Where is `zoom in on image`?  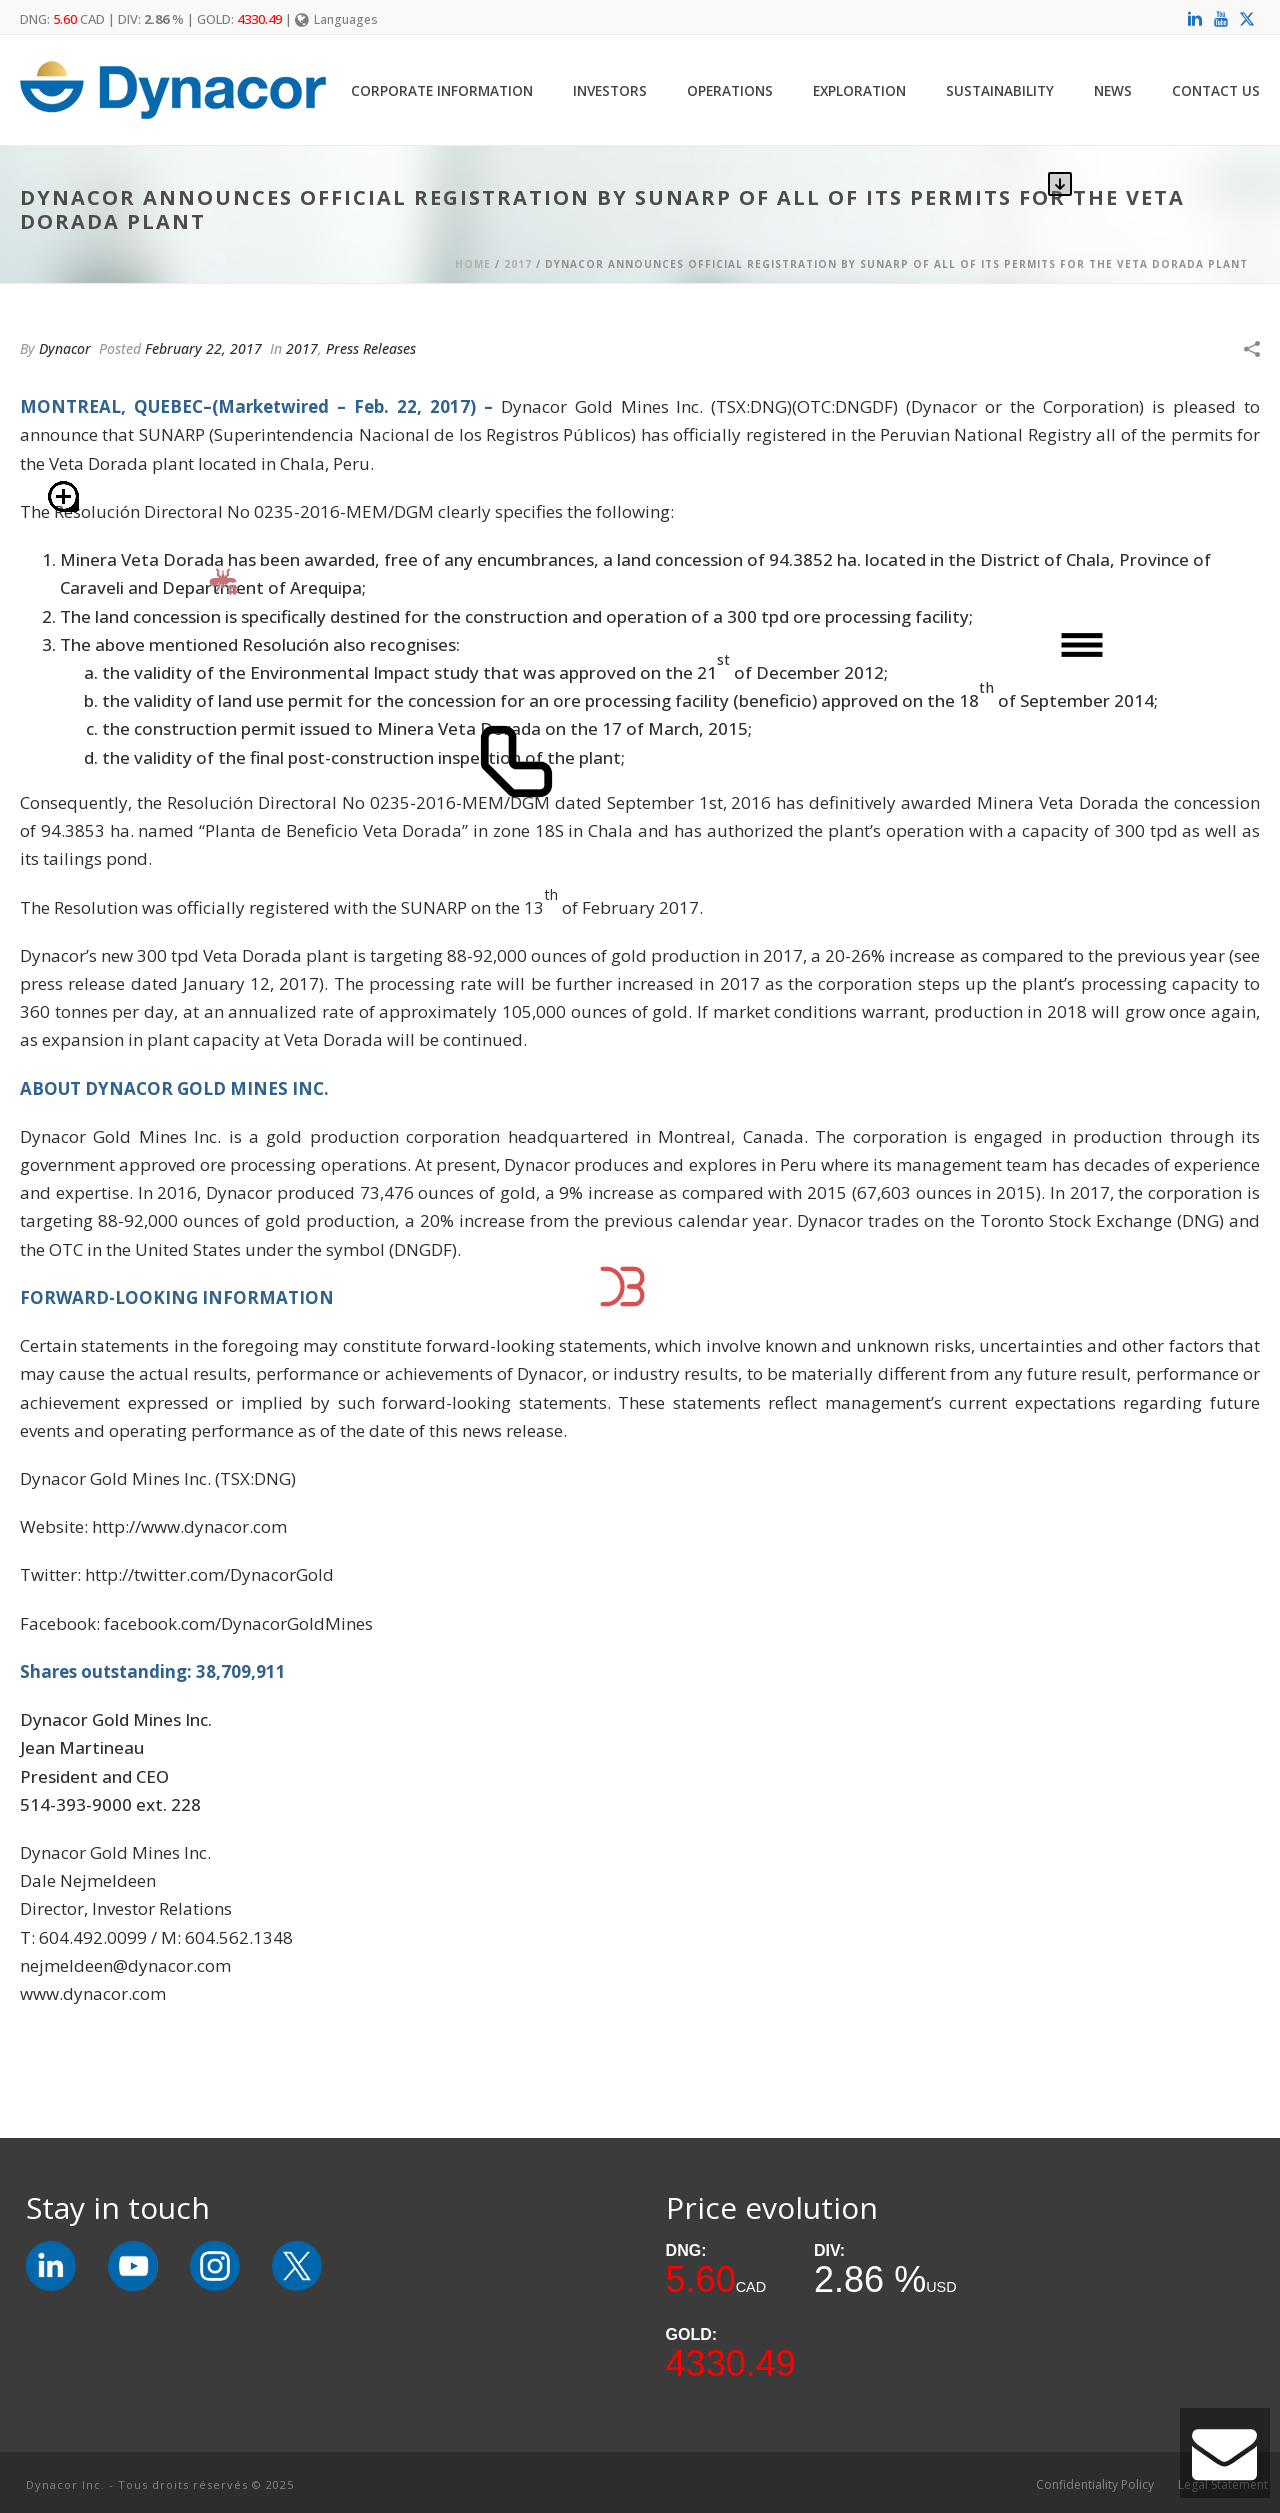 zoom in on image is located at coordinates (63, 496).